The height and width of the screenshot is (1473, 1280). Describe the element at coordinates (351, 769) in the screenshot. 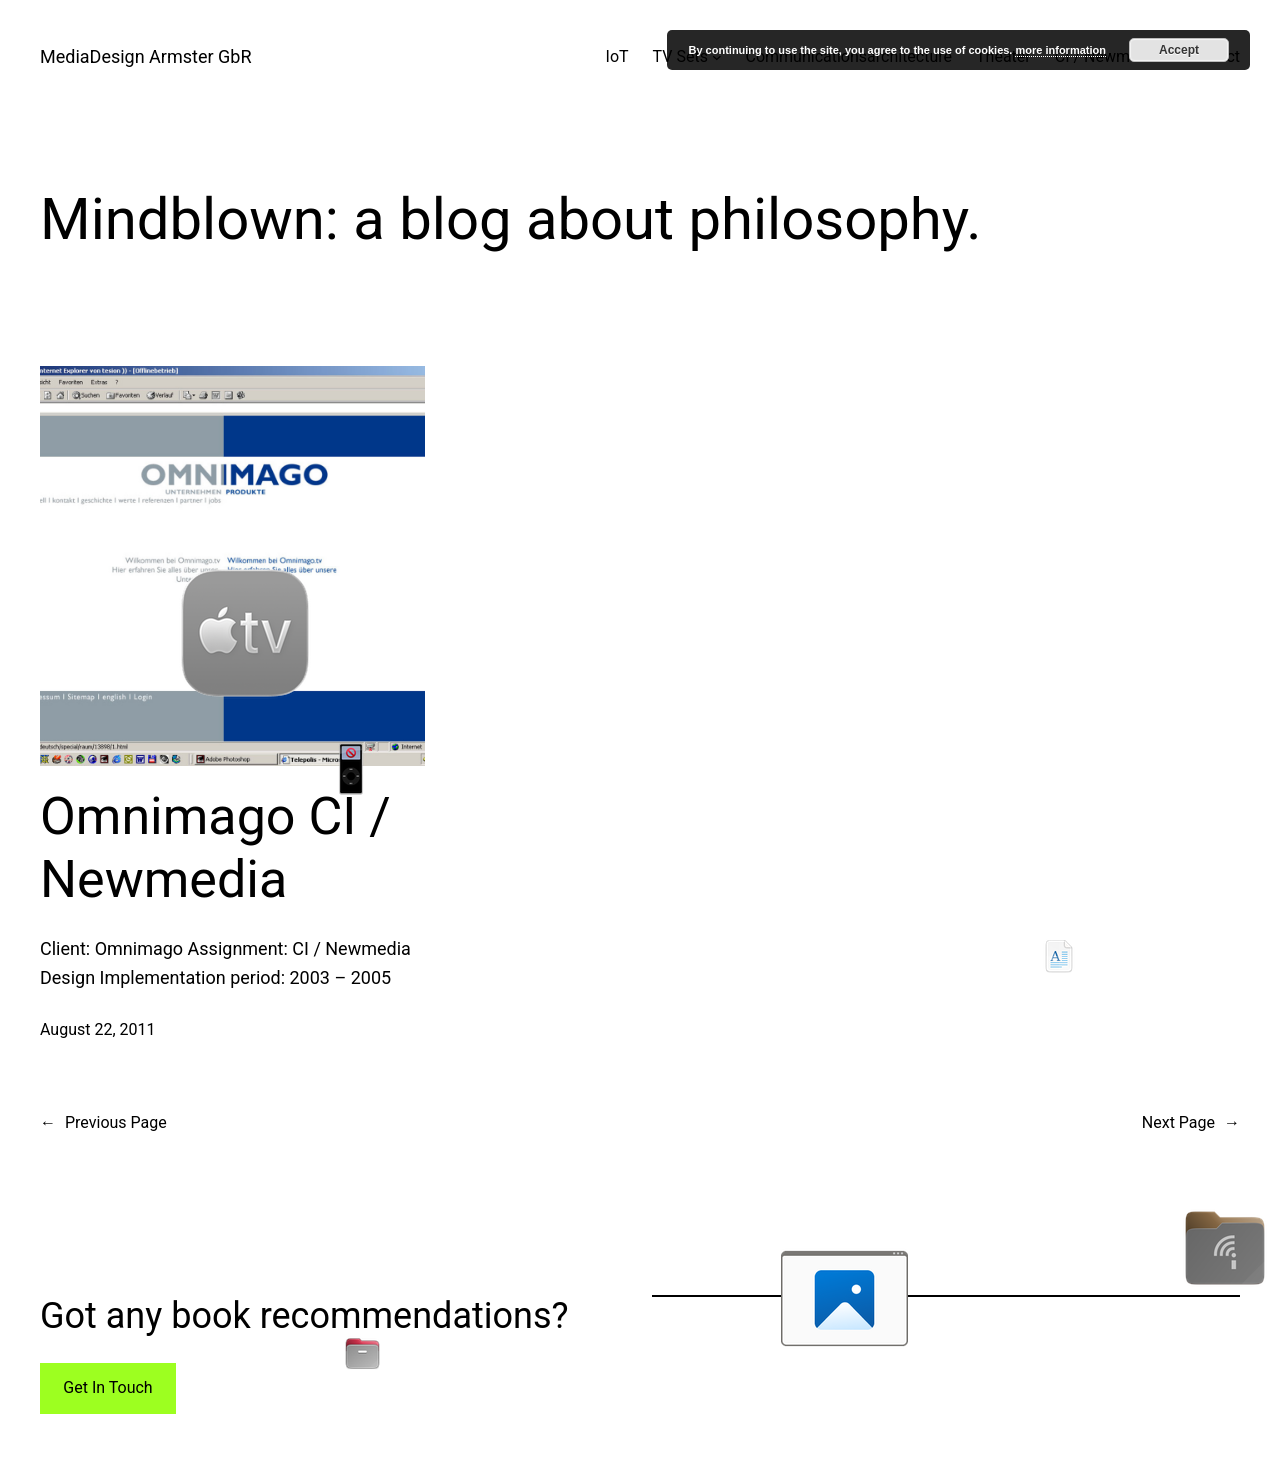

I see `indicates an unavailable or disconnected iPod device` at that location.